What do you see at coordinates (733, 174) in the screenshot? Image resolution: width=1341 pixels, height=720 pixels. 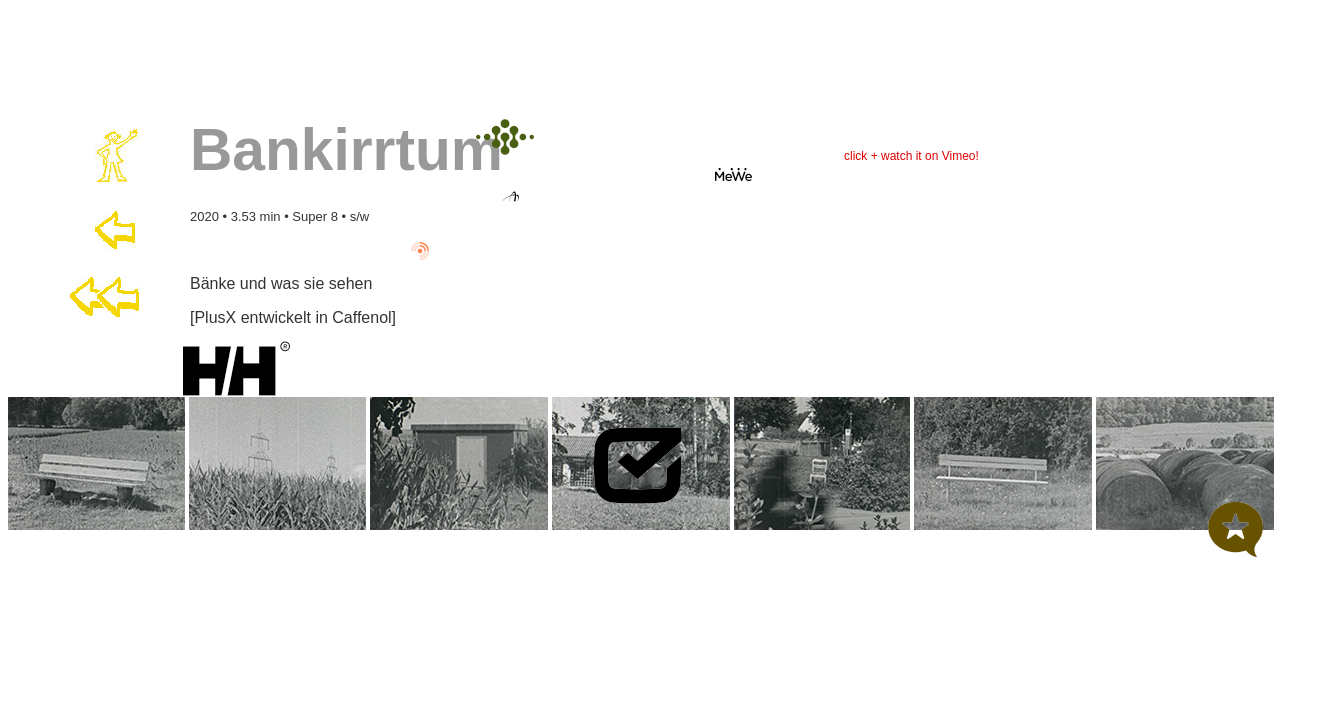 I see `open the MeWe social network app` at bounding box center [733, 174].